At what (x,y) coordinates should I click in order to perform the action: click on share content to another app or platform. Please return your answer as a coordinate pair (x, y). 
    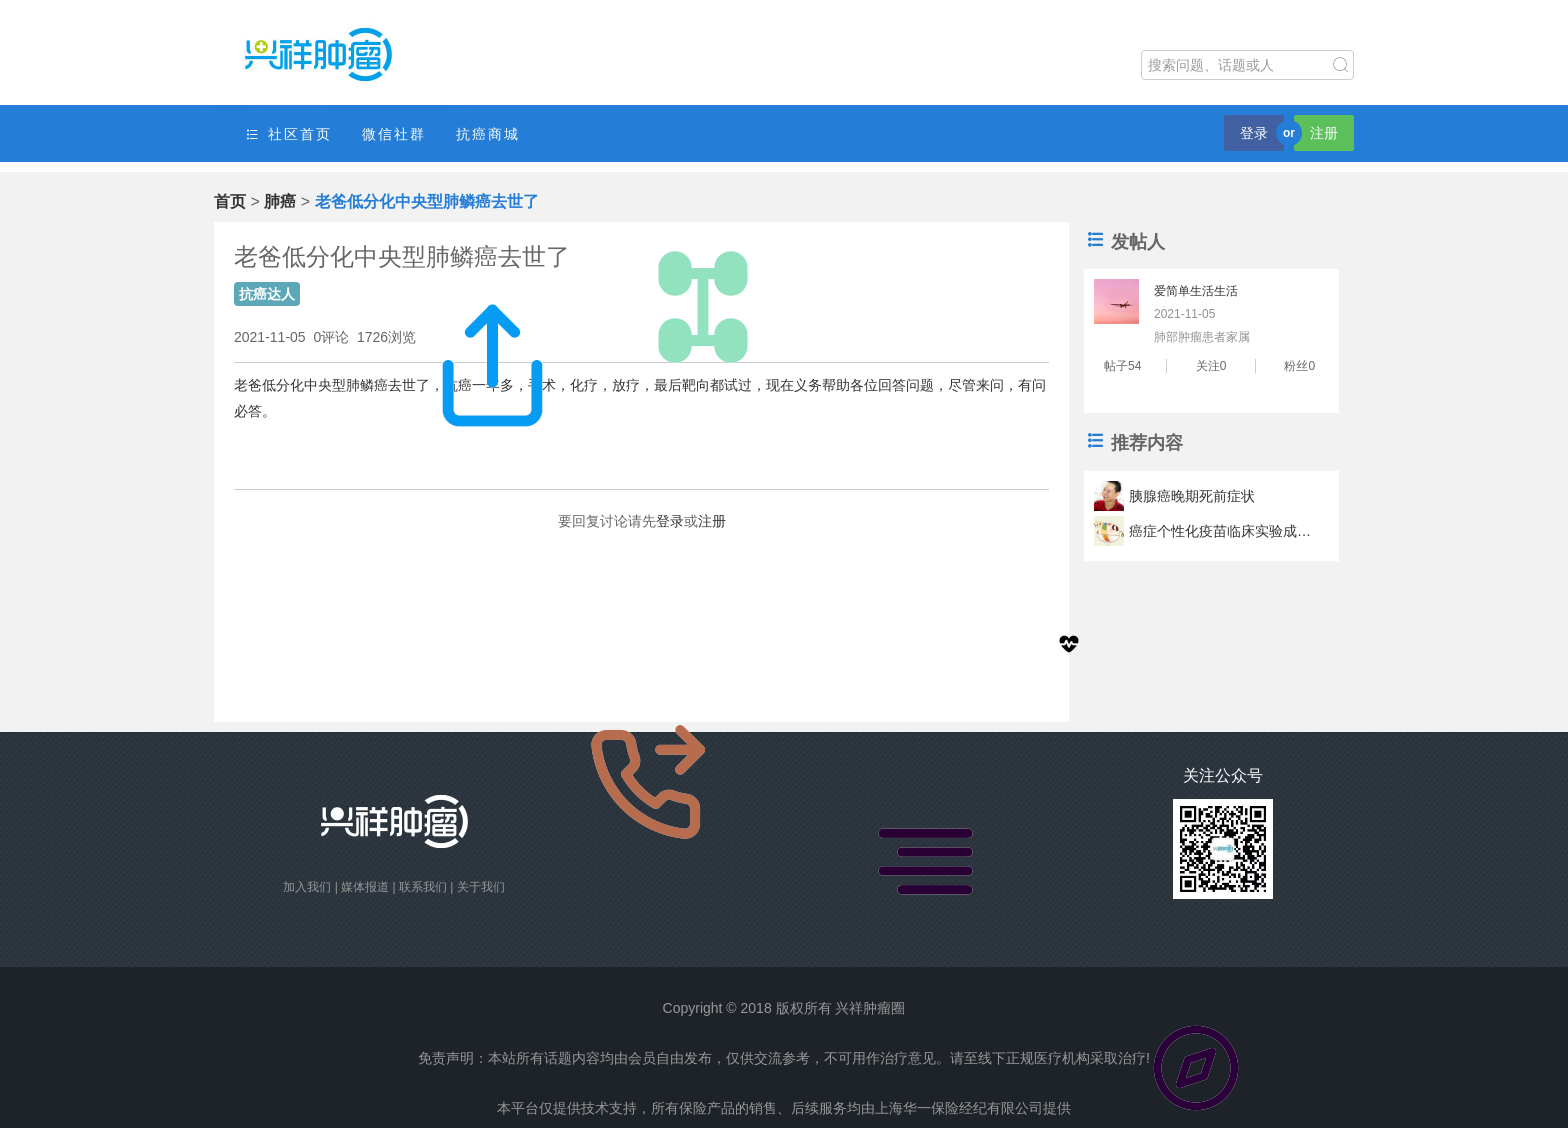
    Looking at the image, I should click on (492, 365).